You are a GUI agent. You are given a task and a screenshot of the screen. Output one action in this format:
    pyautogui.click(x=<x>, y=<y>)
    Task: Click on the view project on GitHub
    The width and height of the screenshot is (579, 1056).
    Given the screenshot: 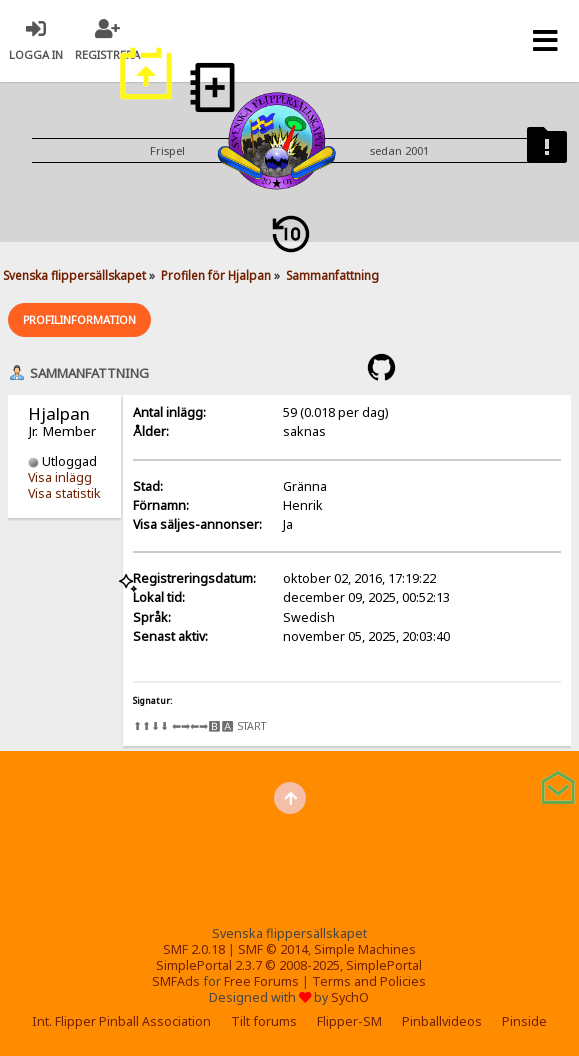 What is the action you would take?
    pyautogui.click(x=381, y=367)
    